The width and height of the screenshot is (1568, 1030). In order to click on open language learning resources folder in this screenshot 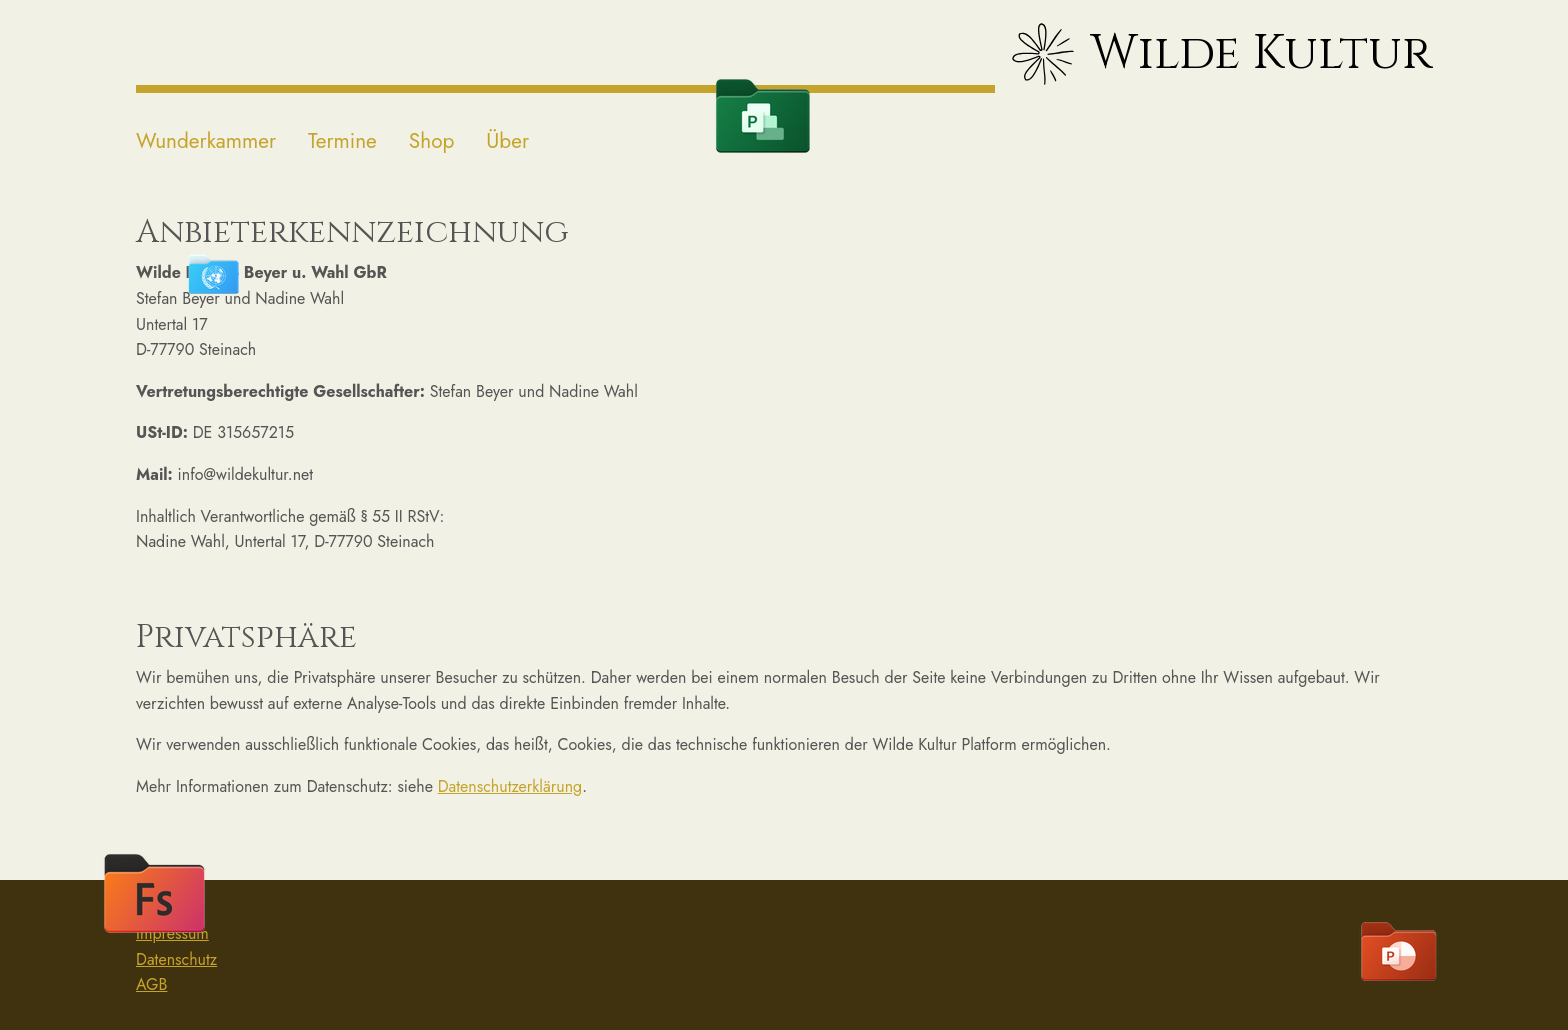, I will do `click(213, 275)`.